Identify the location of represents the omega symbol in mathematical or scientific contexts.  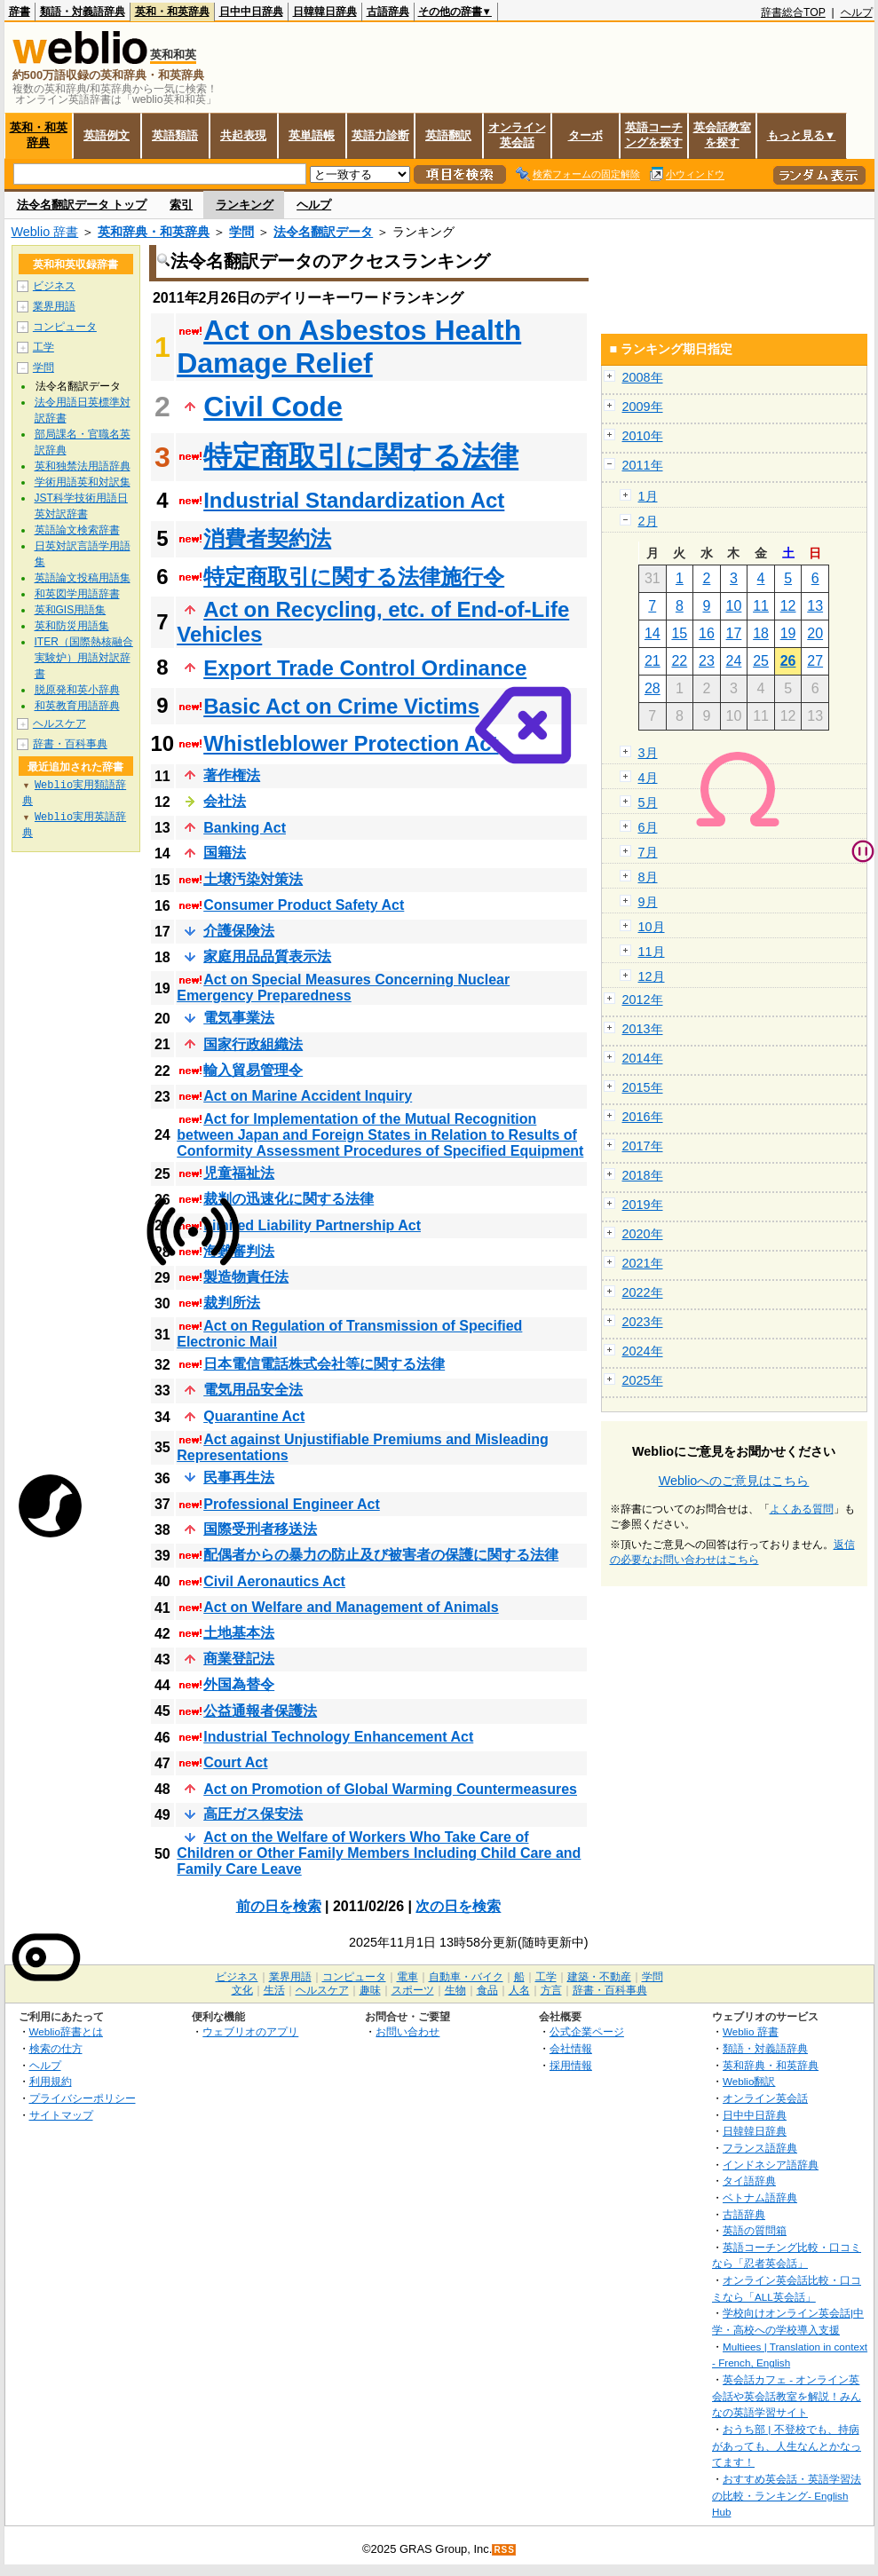
(738, 789).